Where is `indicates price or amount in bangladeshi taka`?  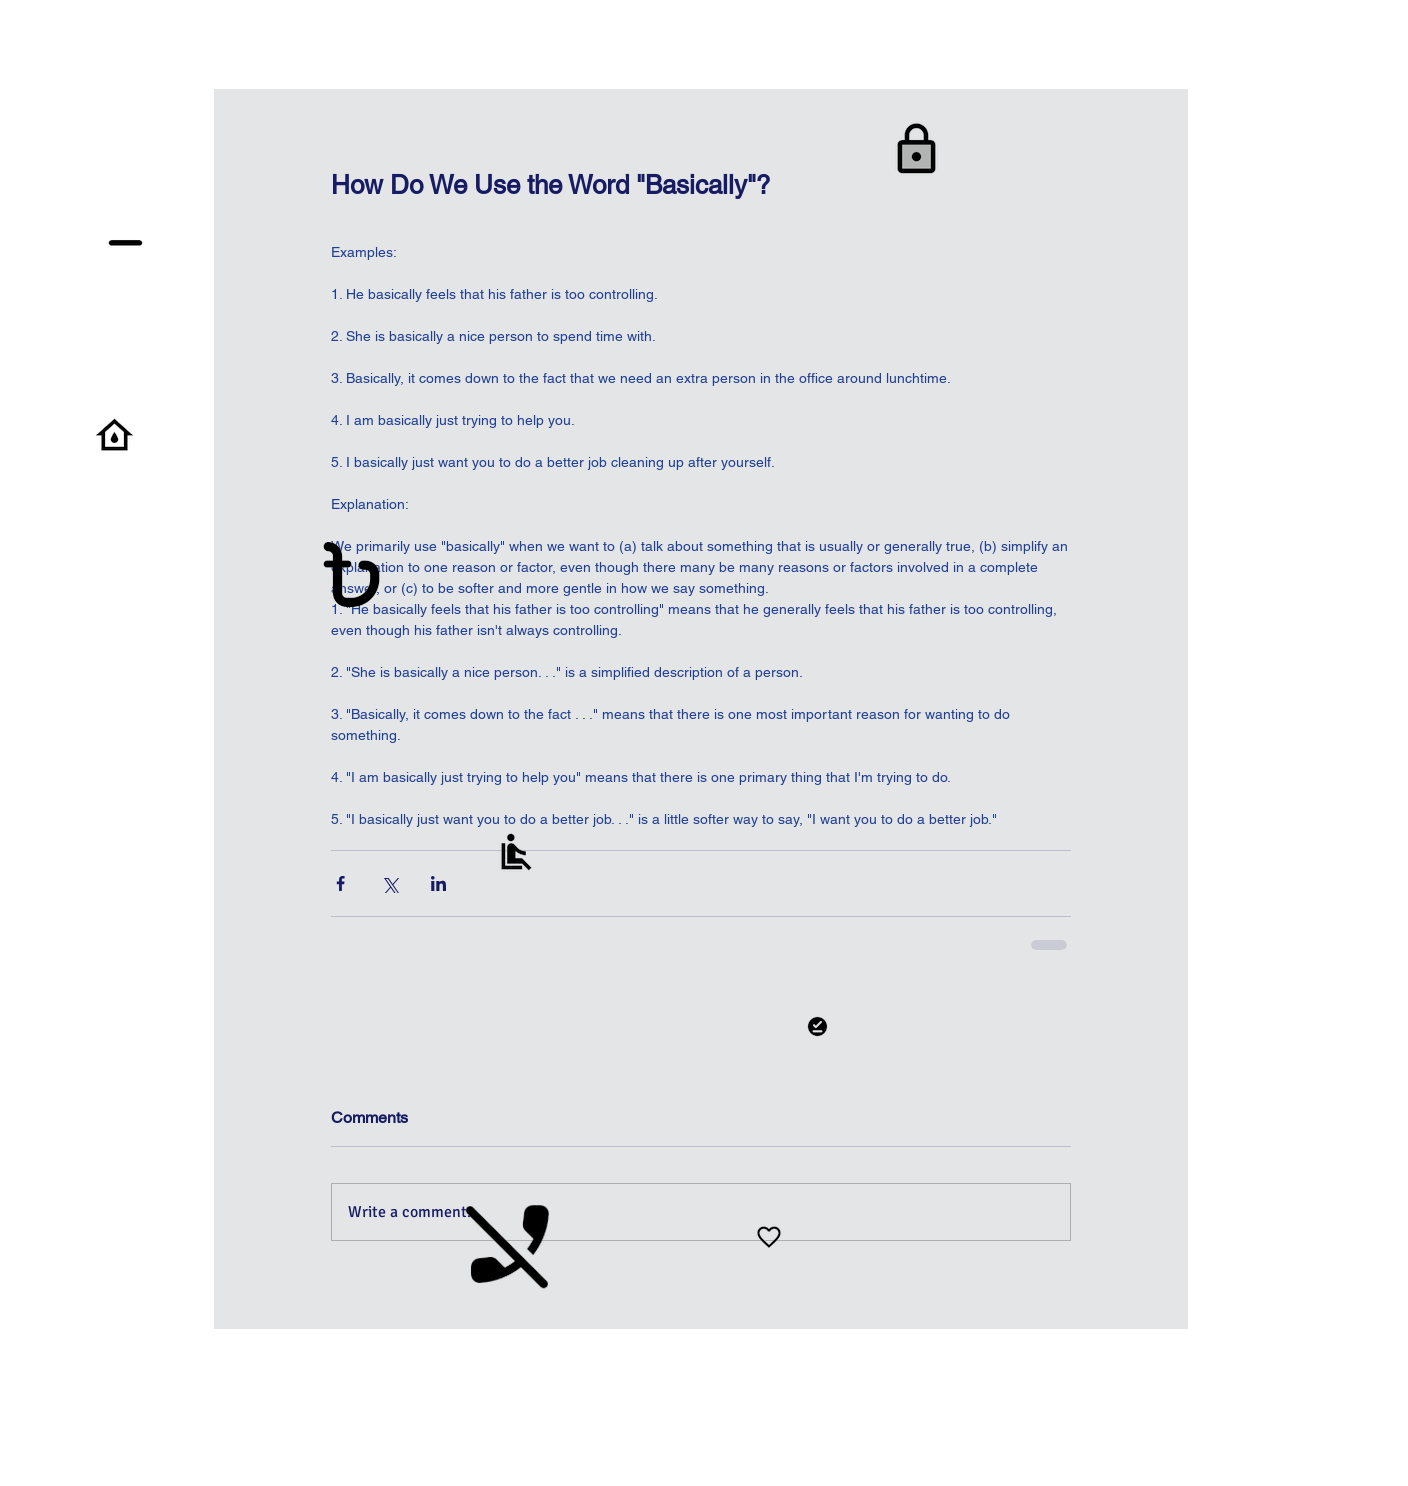 indicates price or amount in bangladeshi taka is located at coordinates (351, 574).